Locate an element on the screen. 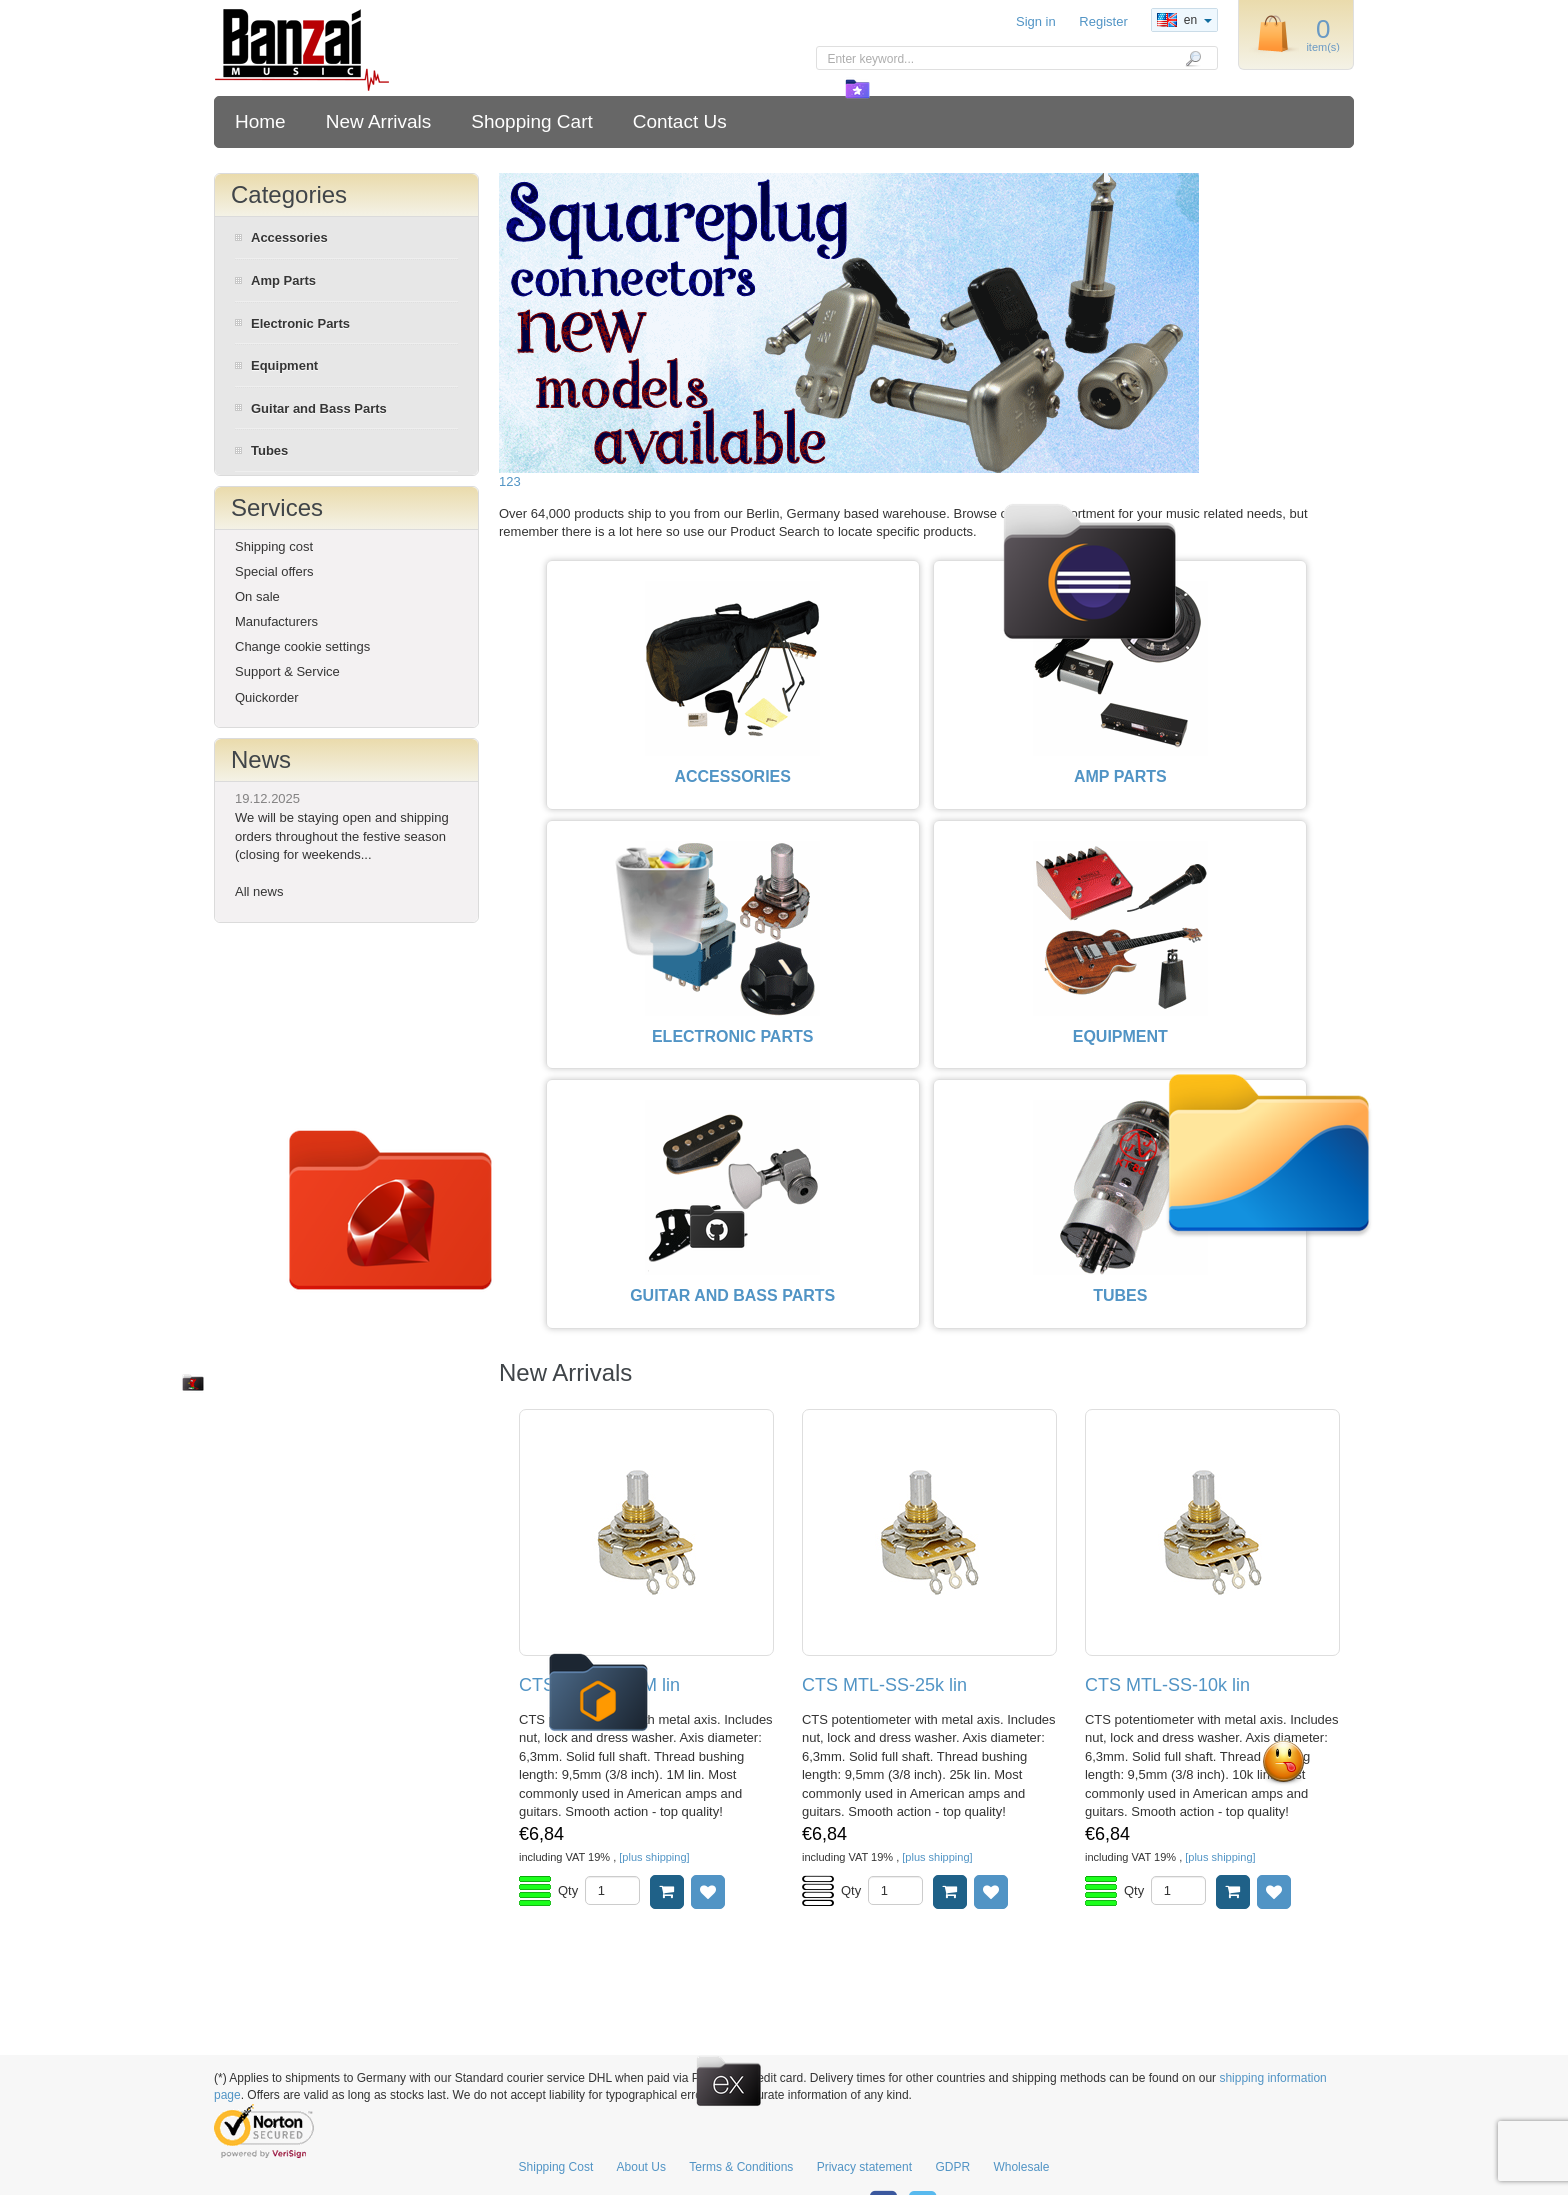 The width and height of the screenshot is (1568, 2195). open eclipse IDE project folder is located at coordinates (1089, 576).